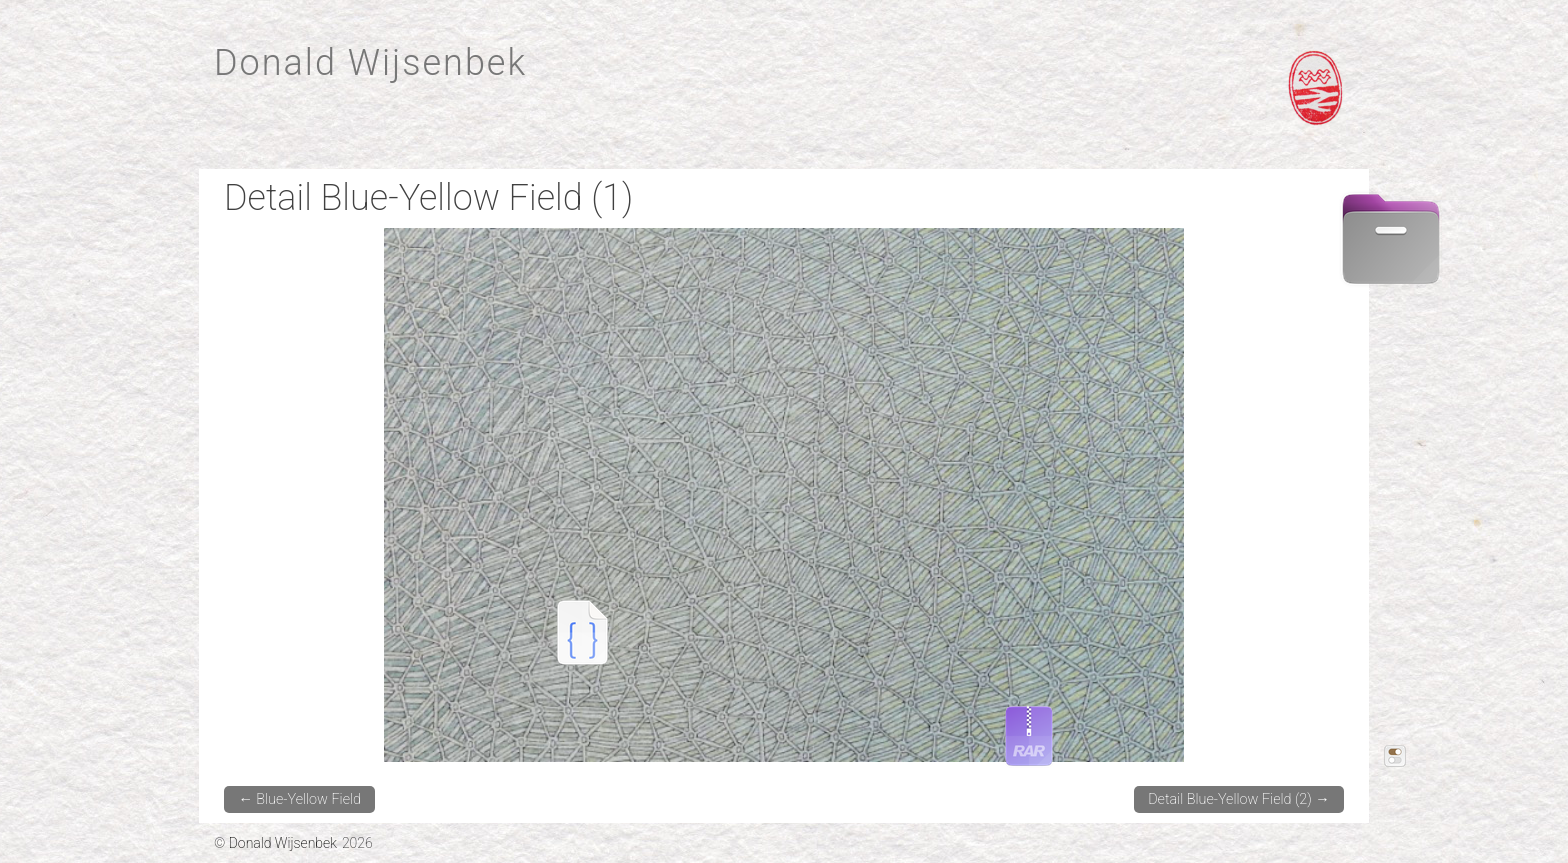 This screenshot has width=1568, height=863. Describe the element at coordinates (582, 632) in the screenshot. I see `a CSS stylesheet file` at that location.